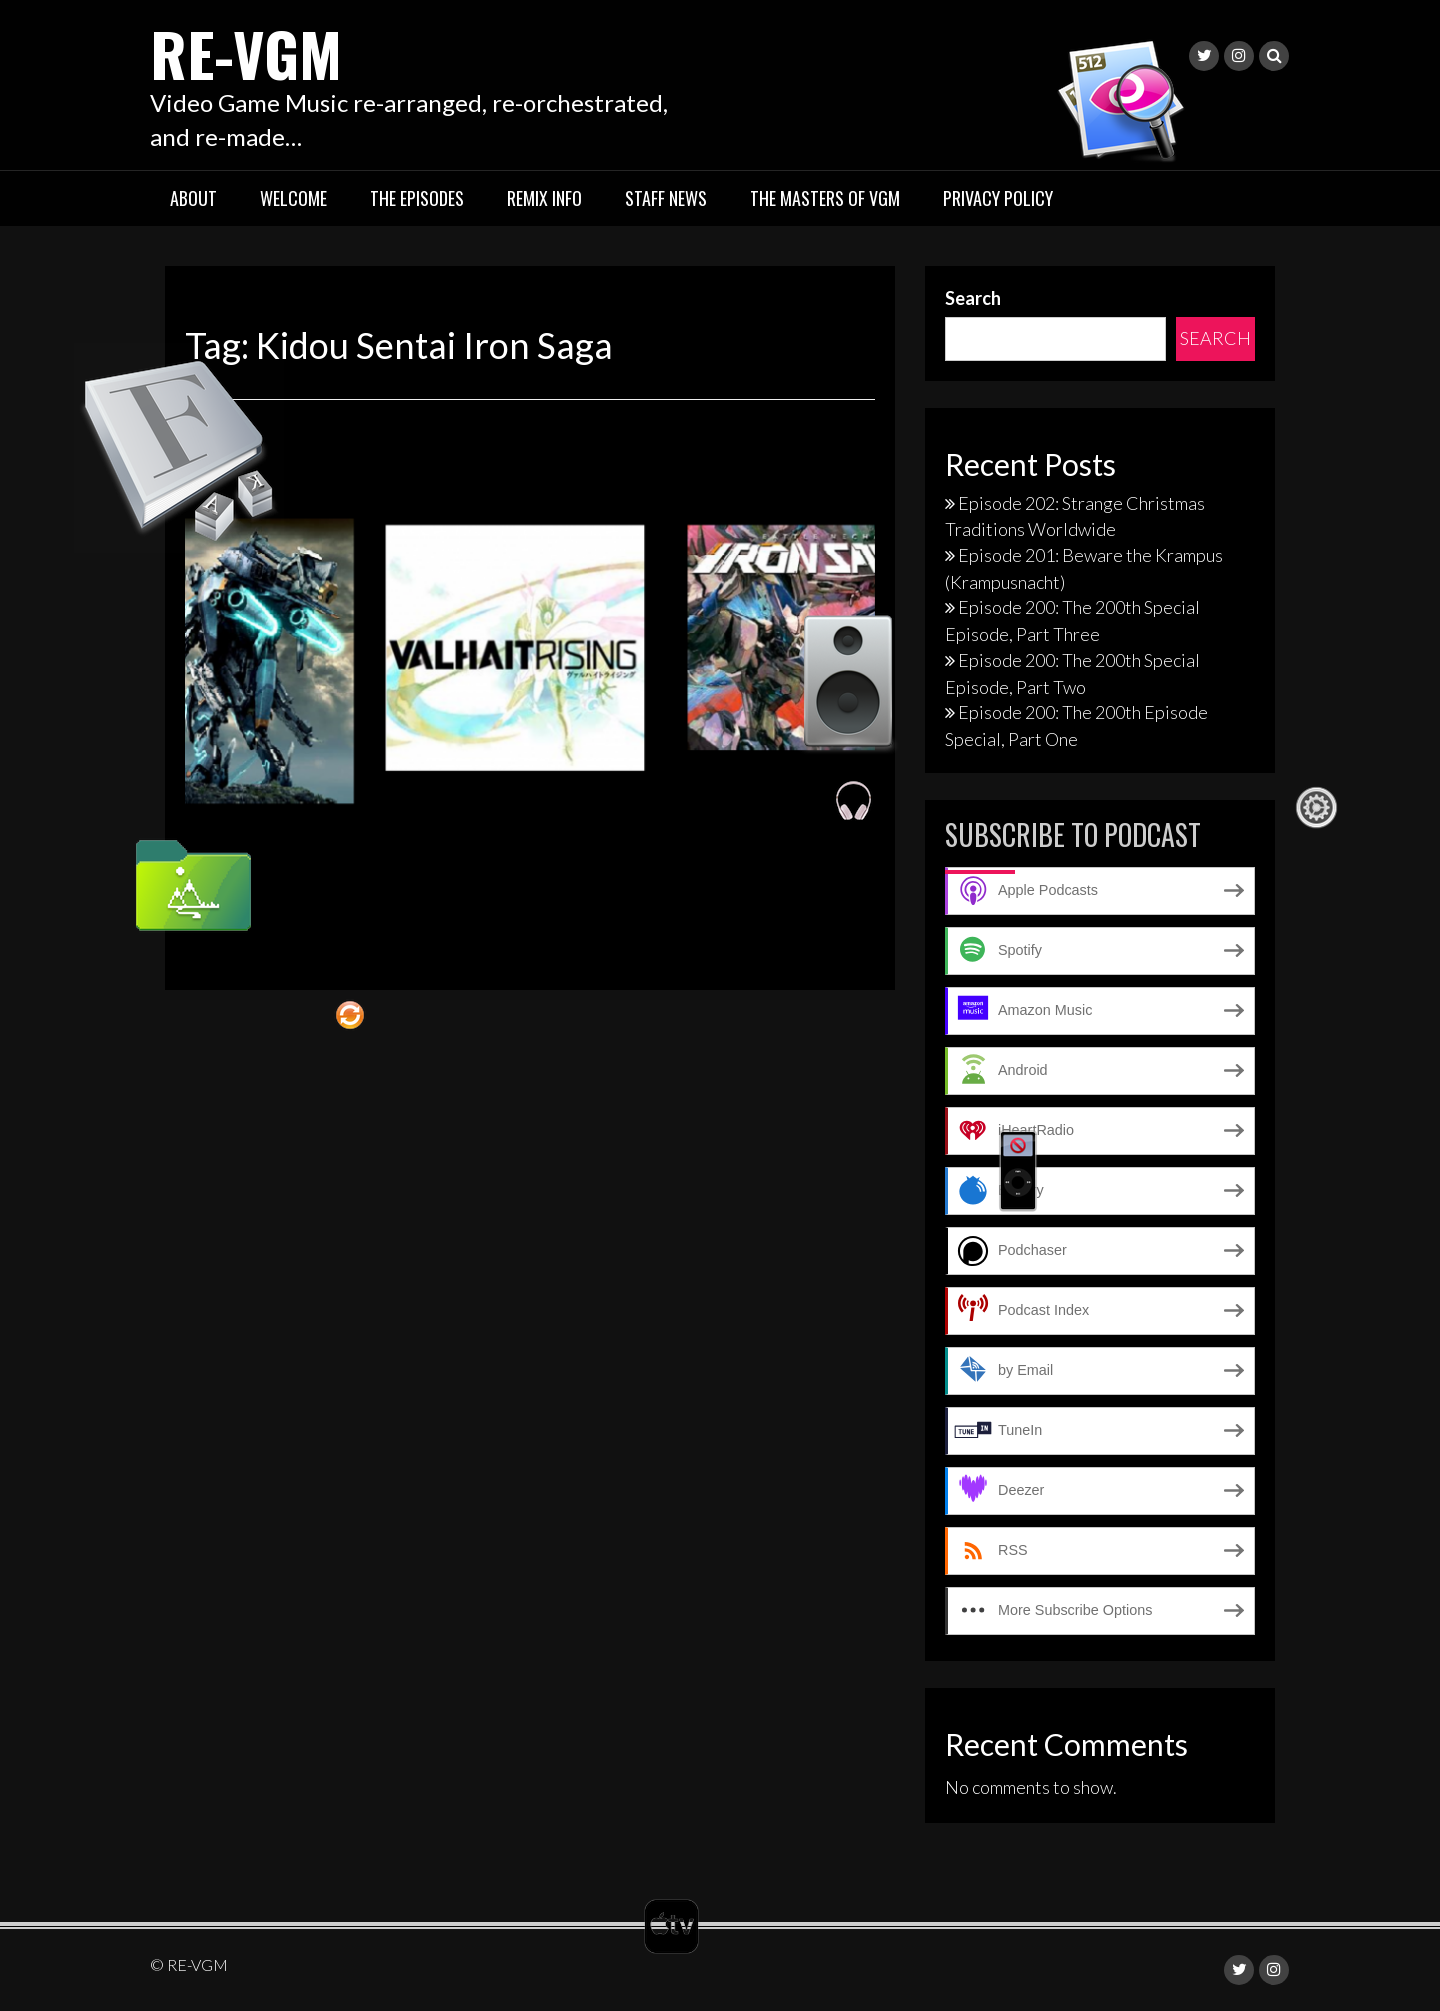 The height and width of the screenshot is (2011, 1440). Describe the element at coordinates (1018, 1171) in the screenshot. I see `indicates an unavailable or disconnected iPod device` at that location.